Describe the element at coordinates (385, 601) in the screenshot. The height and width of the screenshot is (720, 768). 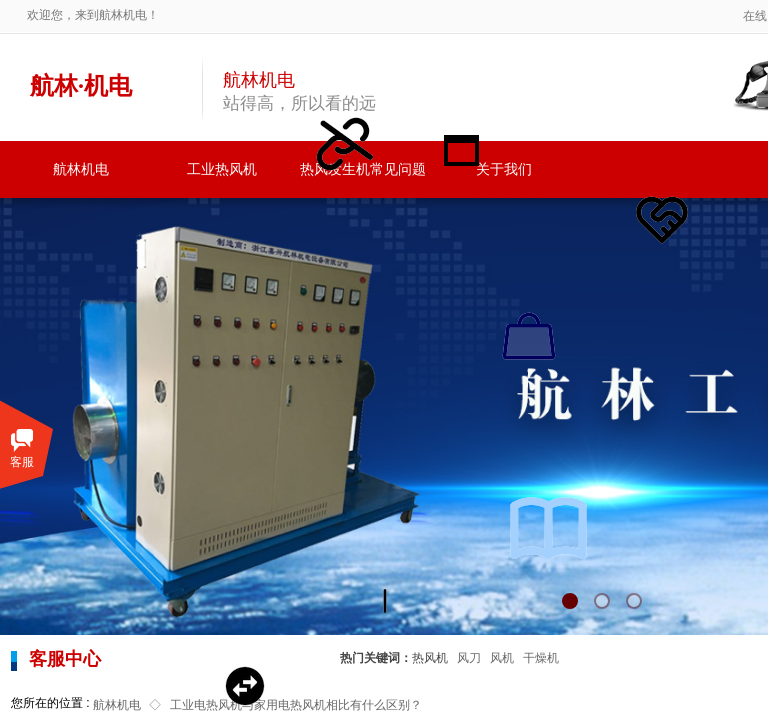
I see `indicates a count of one` at that location.